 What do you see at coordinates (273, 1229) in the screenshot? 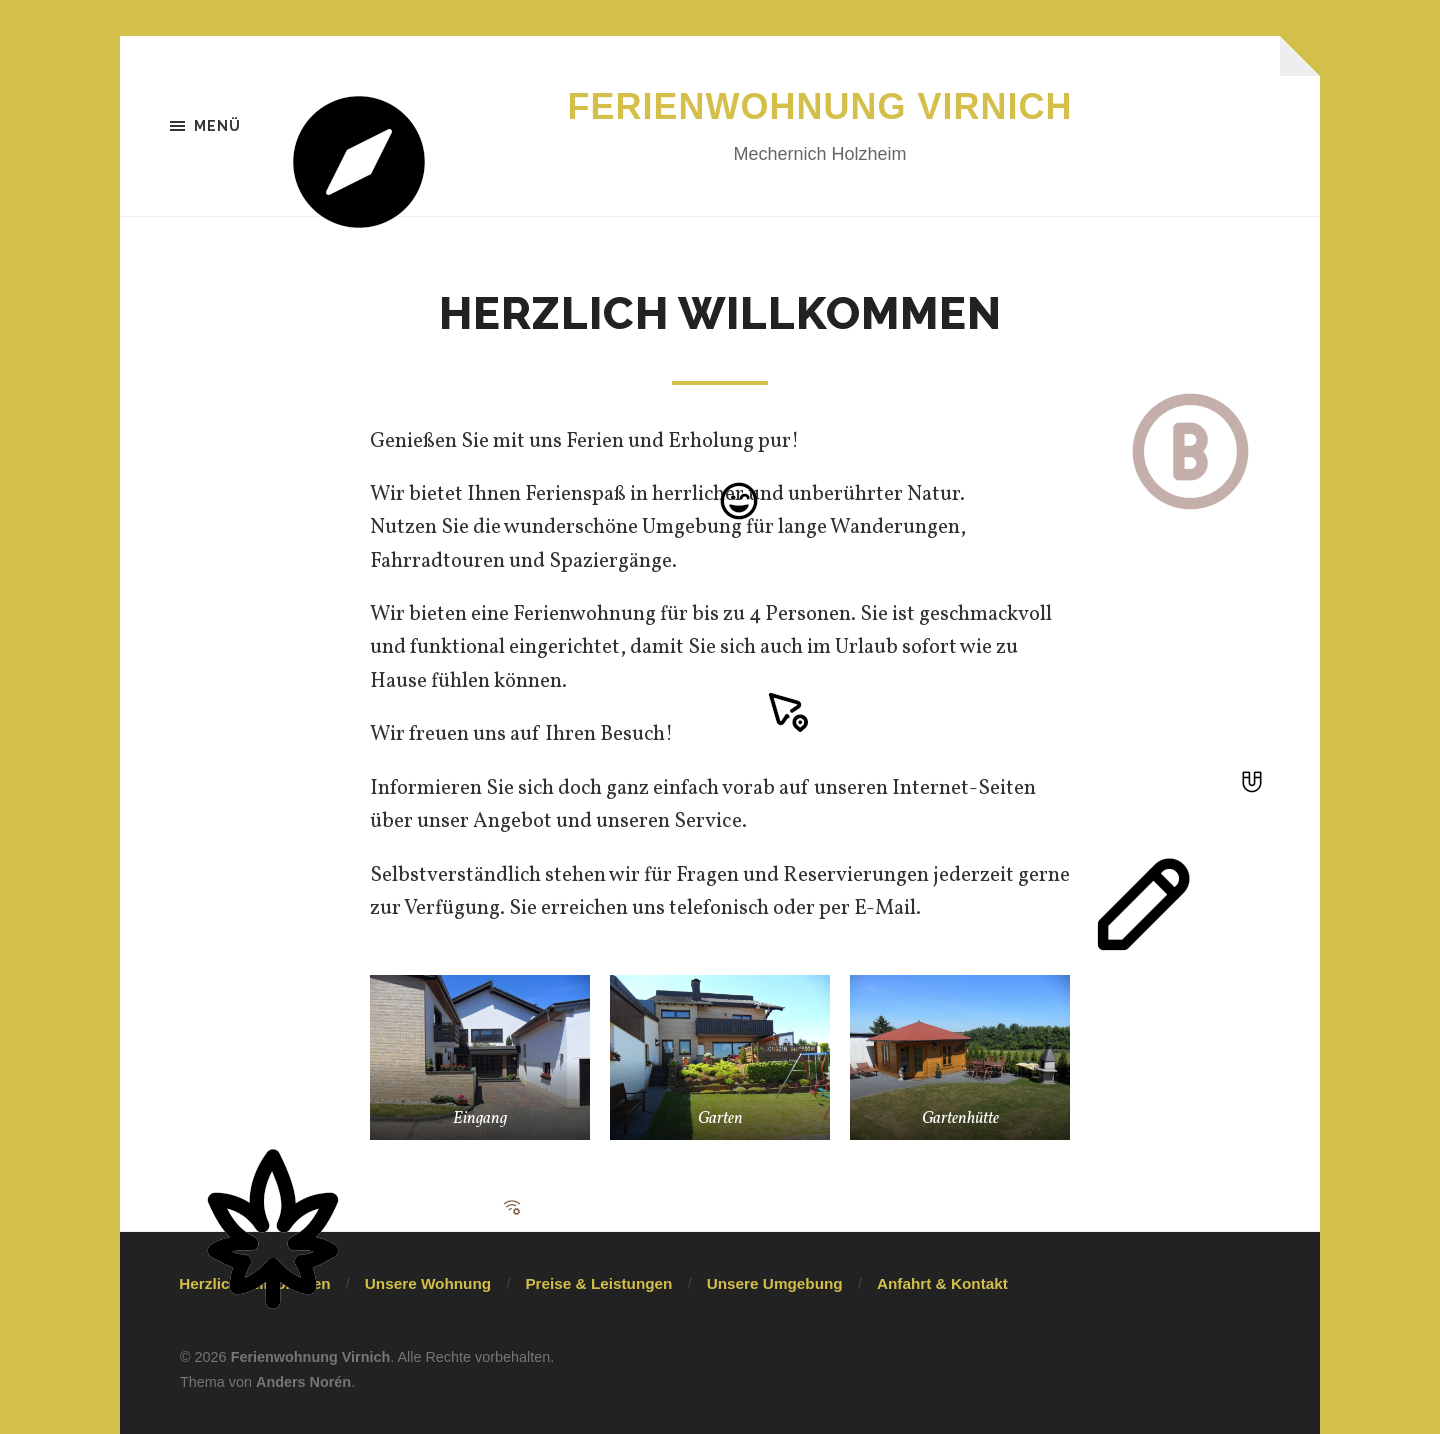
I see `indicates cannabis-related content or products` at bounding box center [273, 1229].